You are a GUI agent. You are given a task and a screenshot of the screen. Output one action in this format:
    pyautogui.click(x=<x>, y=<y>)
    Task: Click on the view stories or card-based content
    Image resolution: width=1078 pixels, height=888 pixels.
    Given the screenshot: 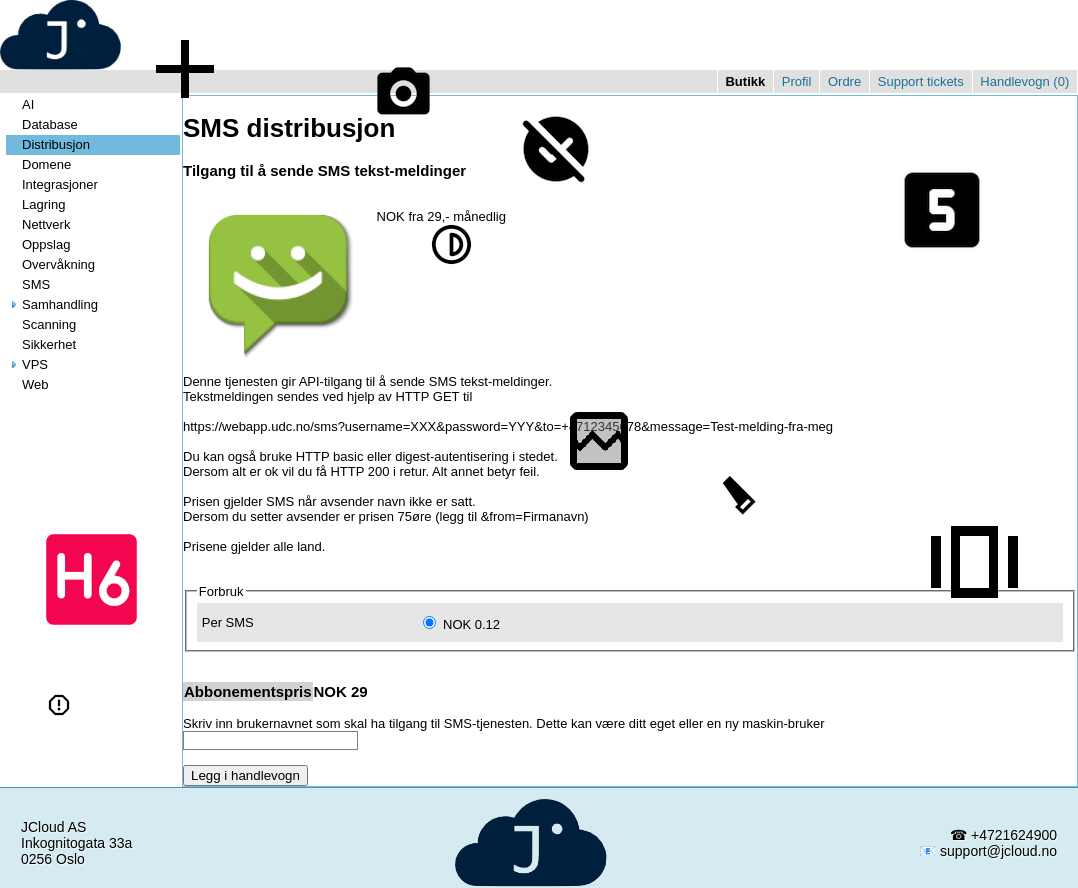 What is the action you would take?
    pyautogui.click(x=974, y=564)
    